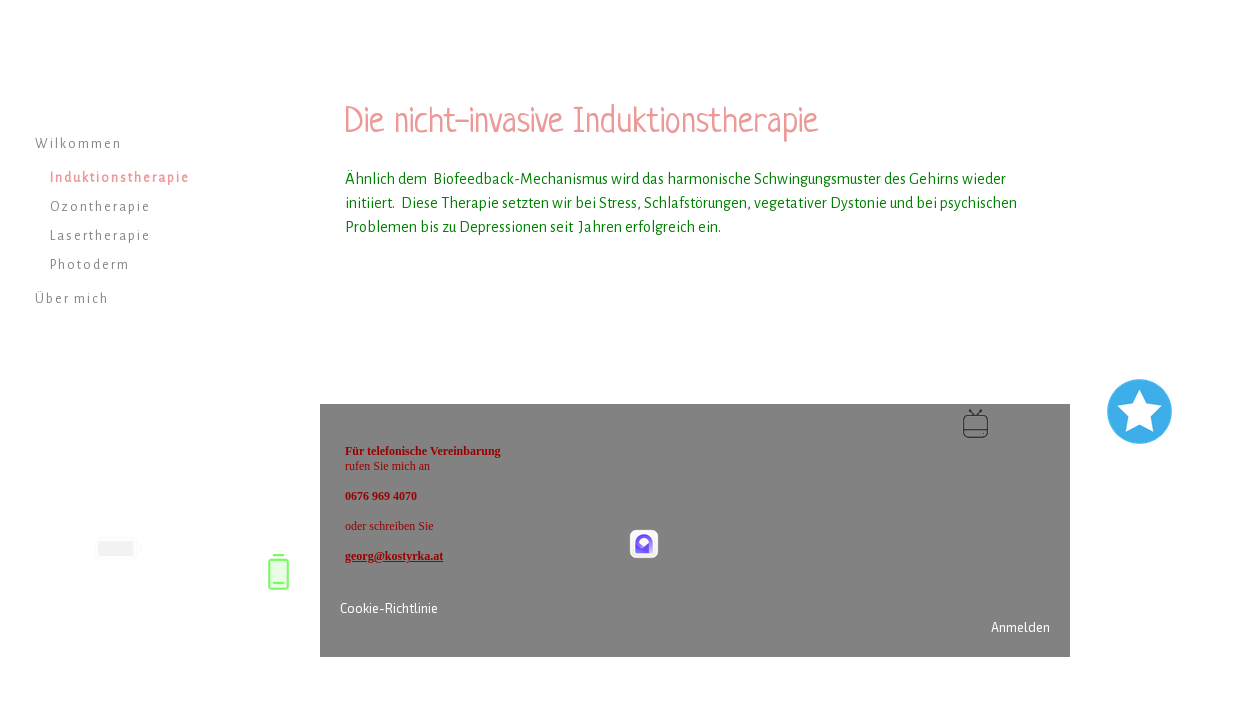 Image resolution: width=1246 pixels, height=720 pixels. Describe the element at coordinates (644, 544) in the screenshot. I see `open Proton Mail Bridge app` at that location.